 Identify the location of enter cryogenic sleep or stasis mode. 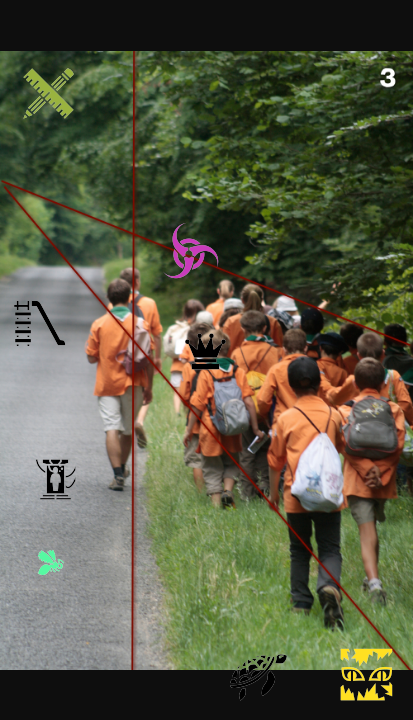
(55, 479).